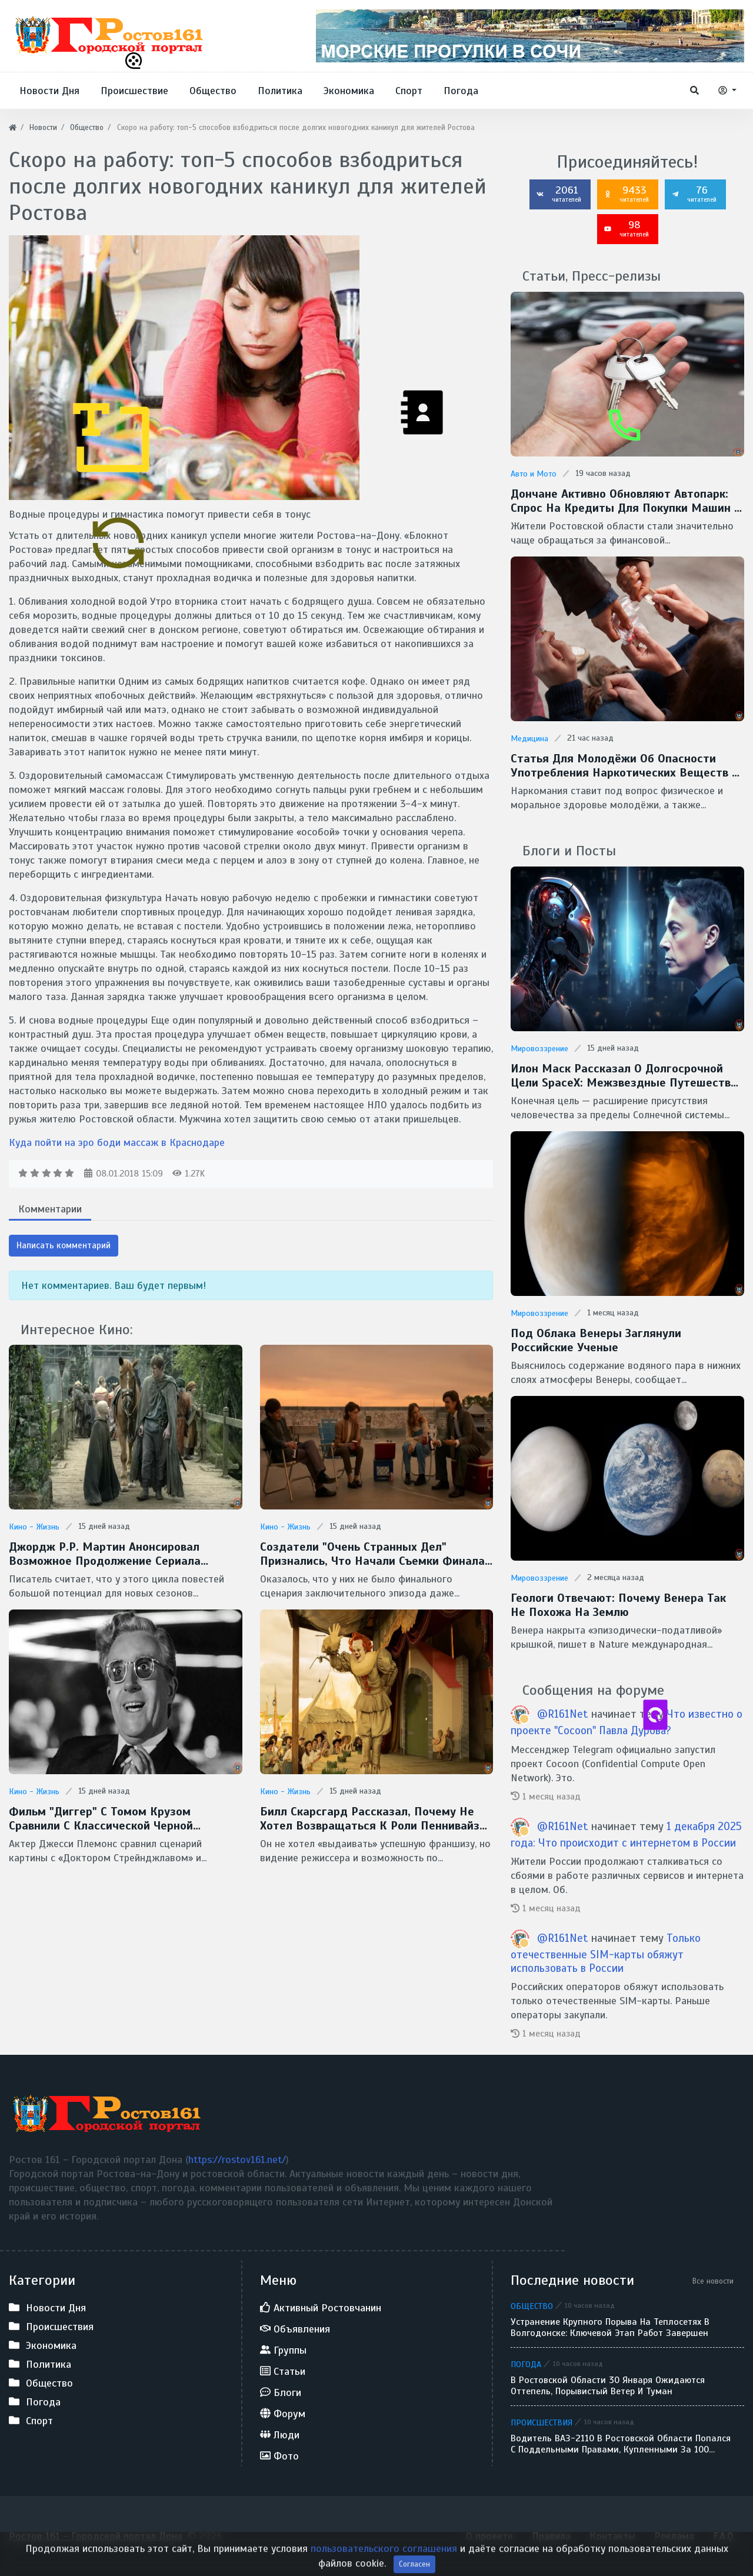 The image size is (753, 2576). Describe the element at coordinates (134, 61) in the screenshot. I see `browse movies or video content` at that location.